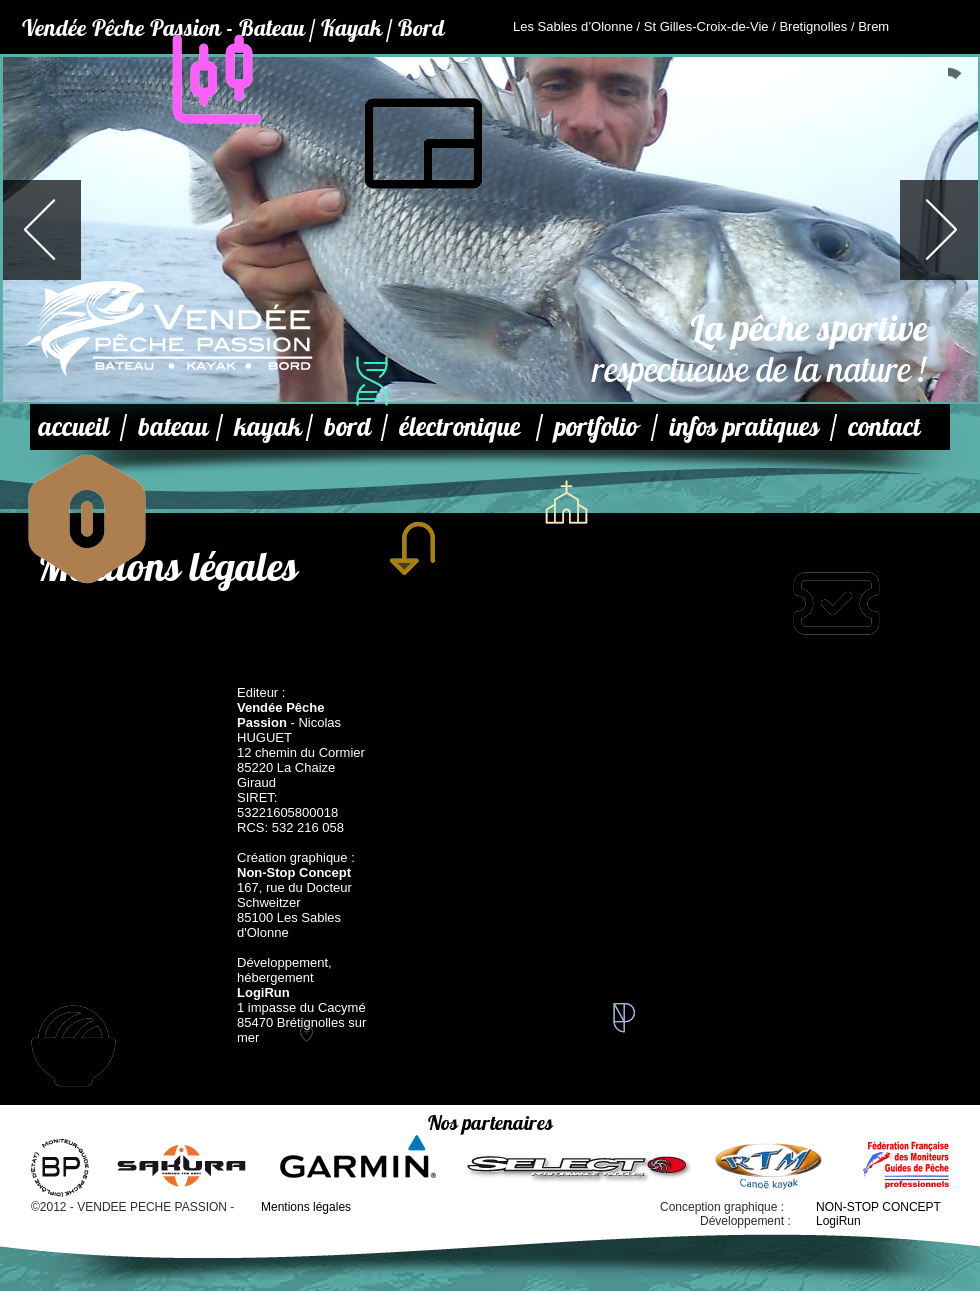 Image resolution: width=980 pixels, height=1291 pixels. What do you see at coordinates (622, 1016) in the screenshot?
I see `phosphor icons library logo` at bounding box center [622, 1016].